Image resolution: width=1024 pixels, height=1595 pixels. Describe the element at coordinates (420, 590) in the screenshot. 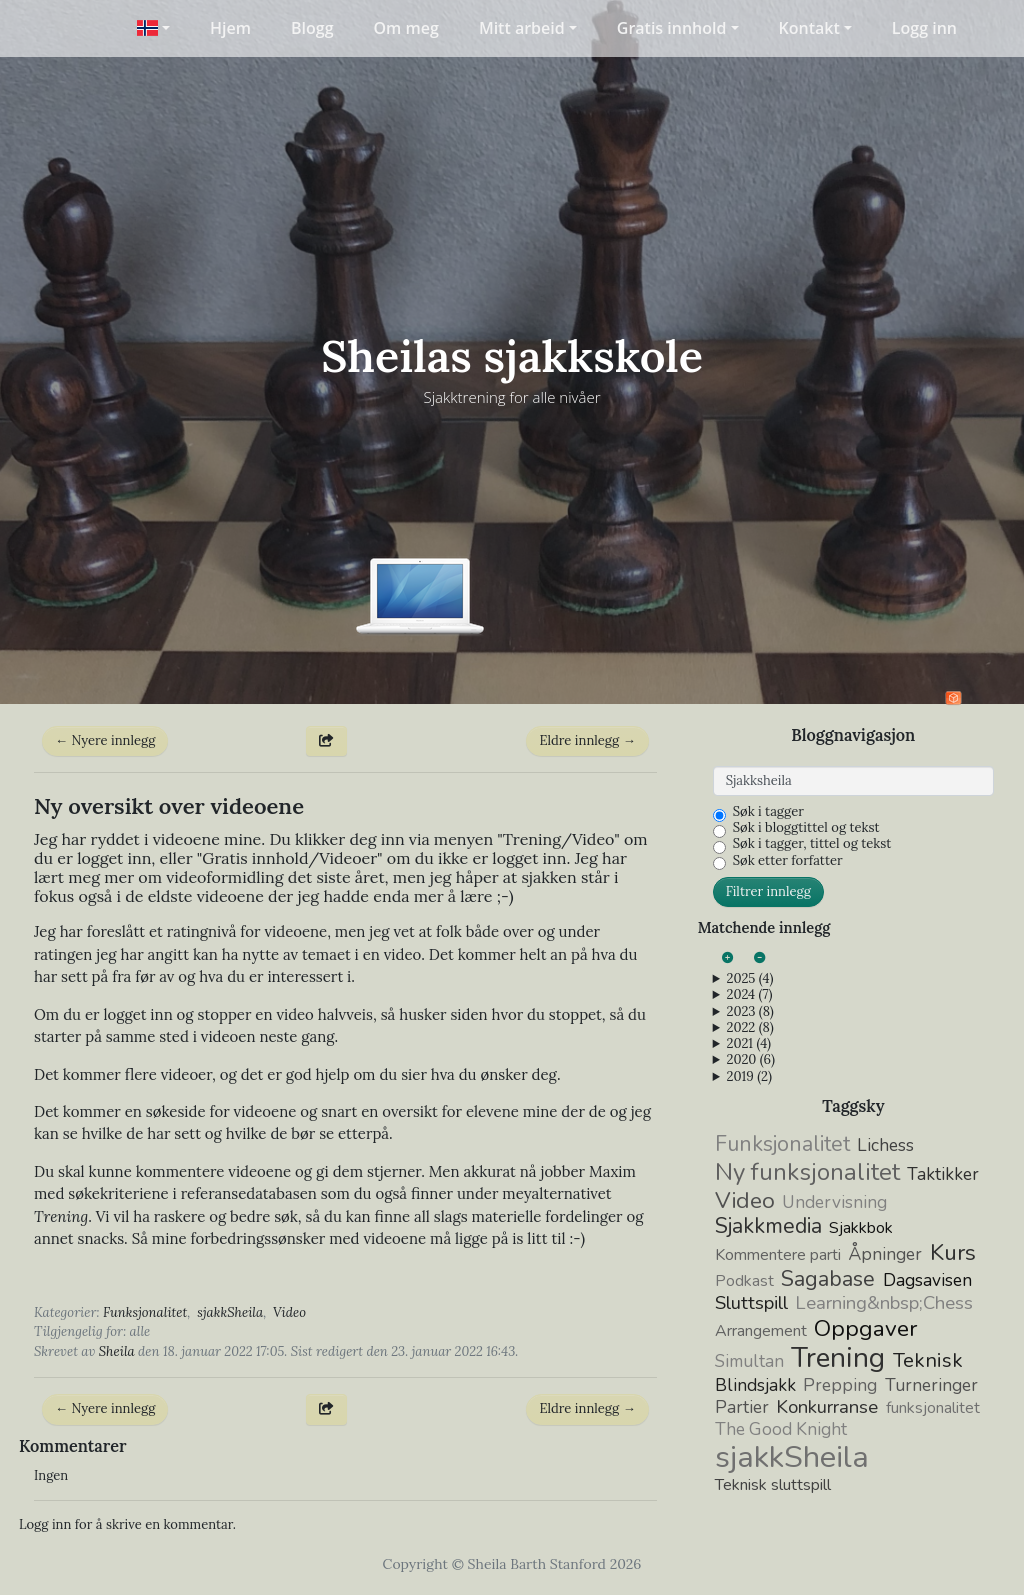

I see `indicates a connected macbook device` at that location.